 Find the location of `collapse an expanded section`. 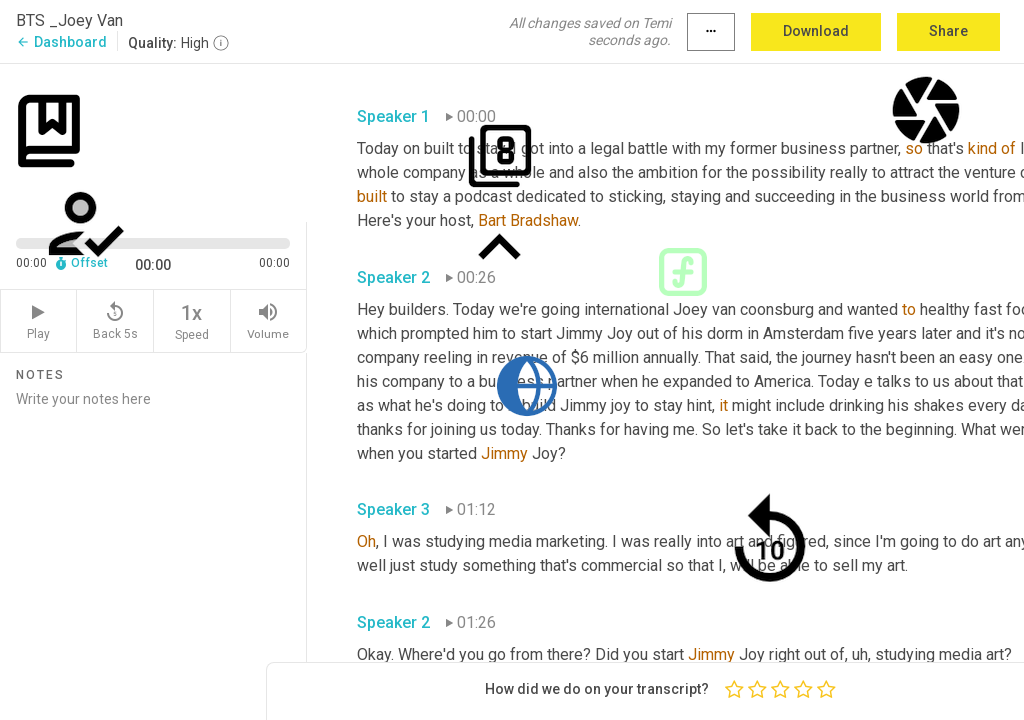

collapse an expanded section is located at coordinates (499, 247).